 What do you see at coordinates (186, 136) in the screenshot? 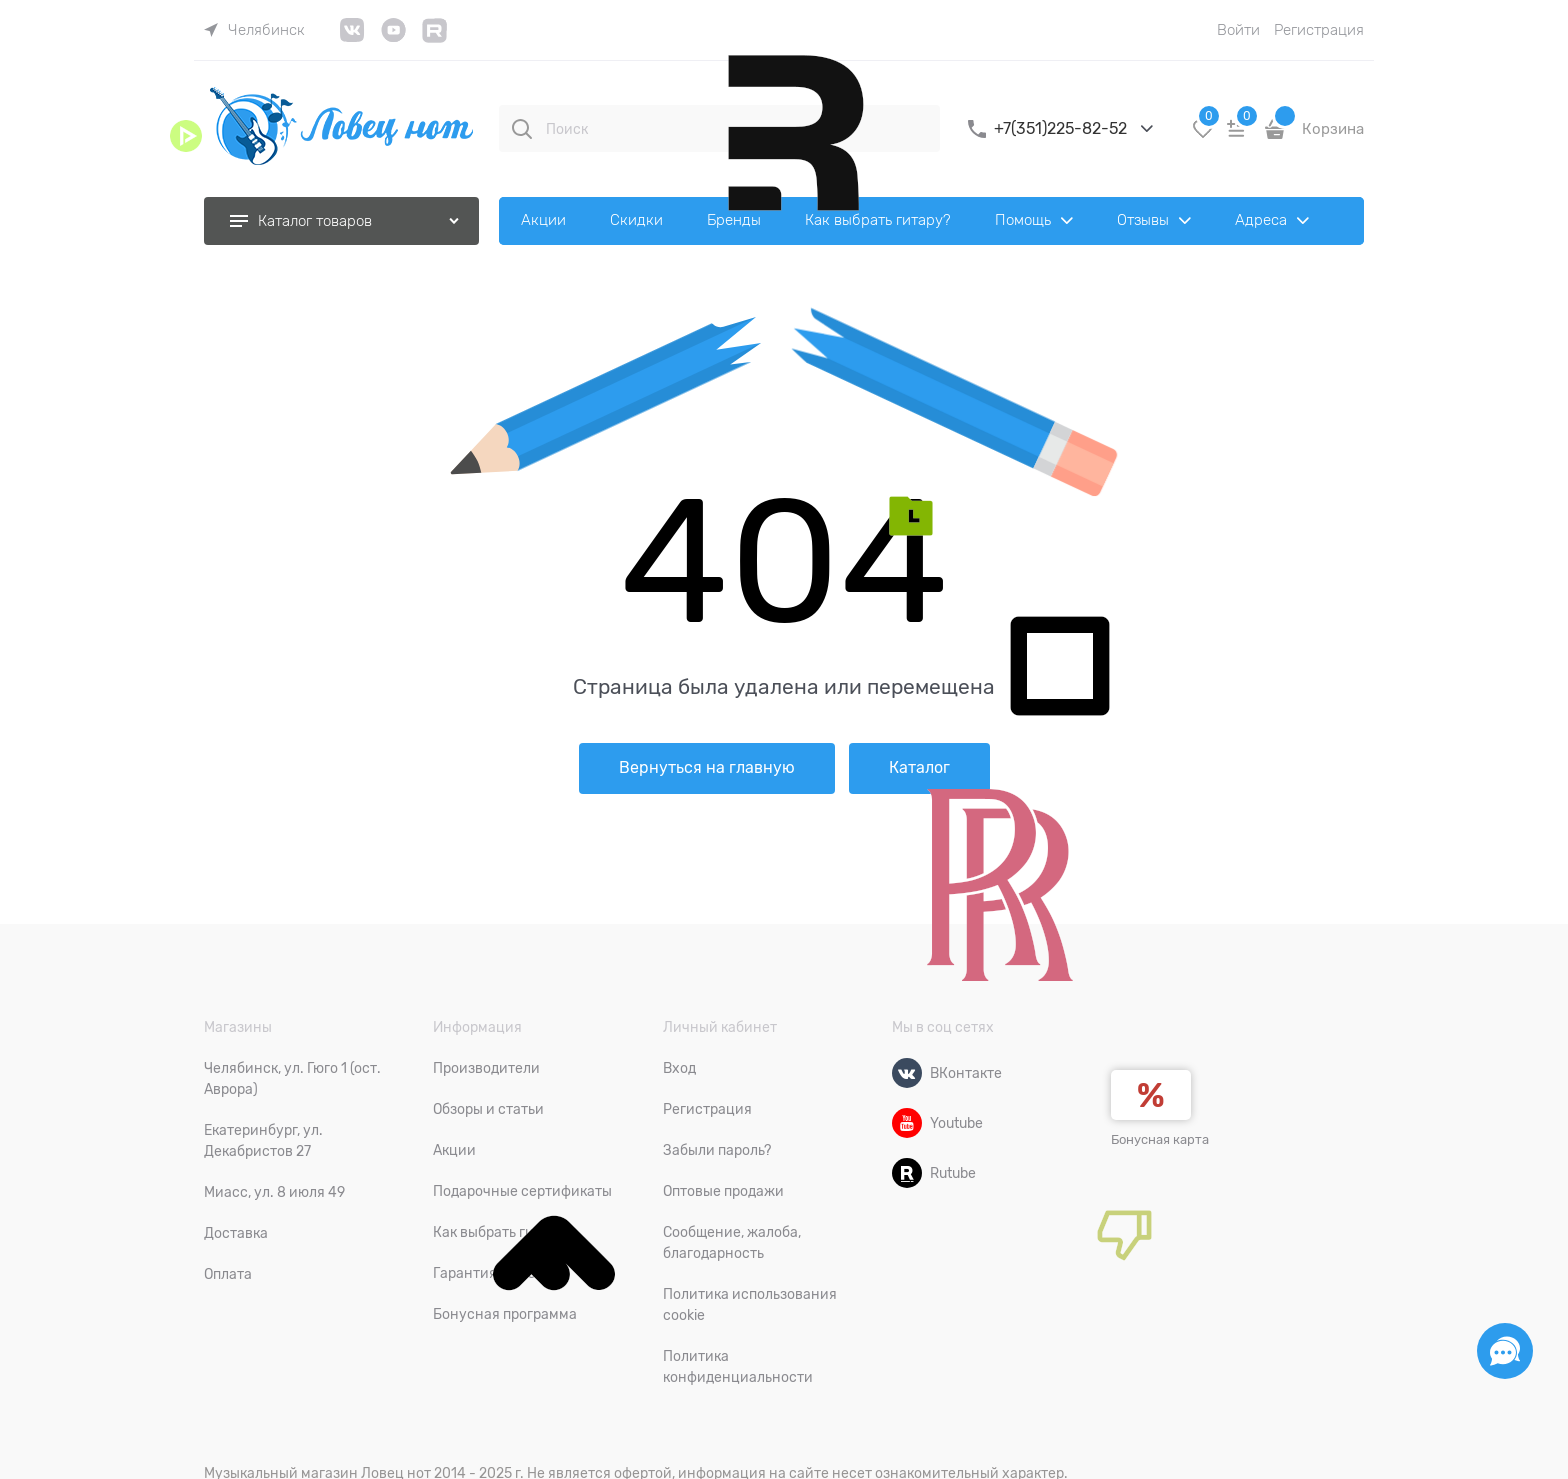
I see `open the NewPipe app` at bounding box center [186, 136].